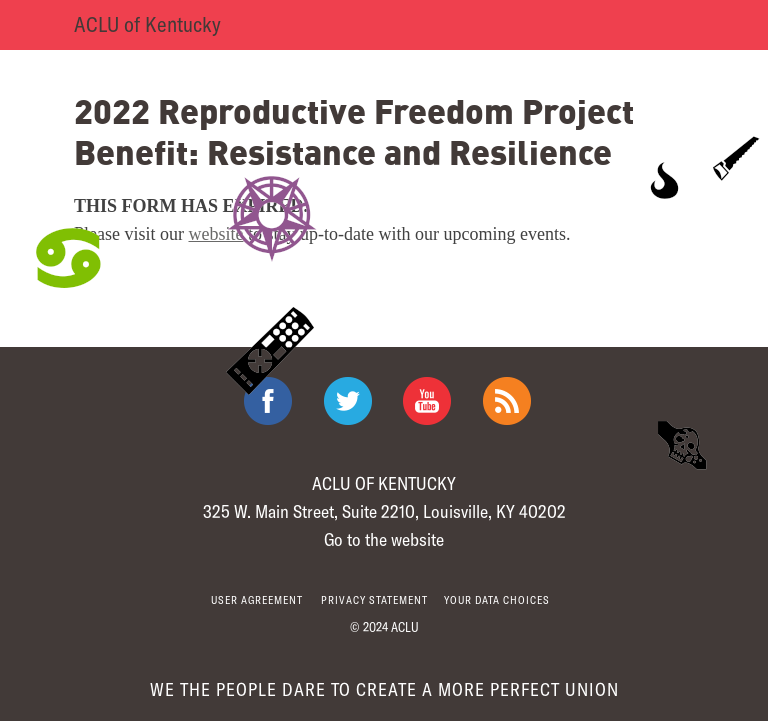  I want to click on access woodworking or carpentry tools, so click(736, 159).